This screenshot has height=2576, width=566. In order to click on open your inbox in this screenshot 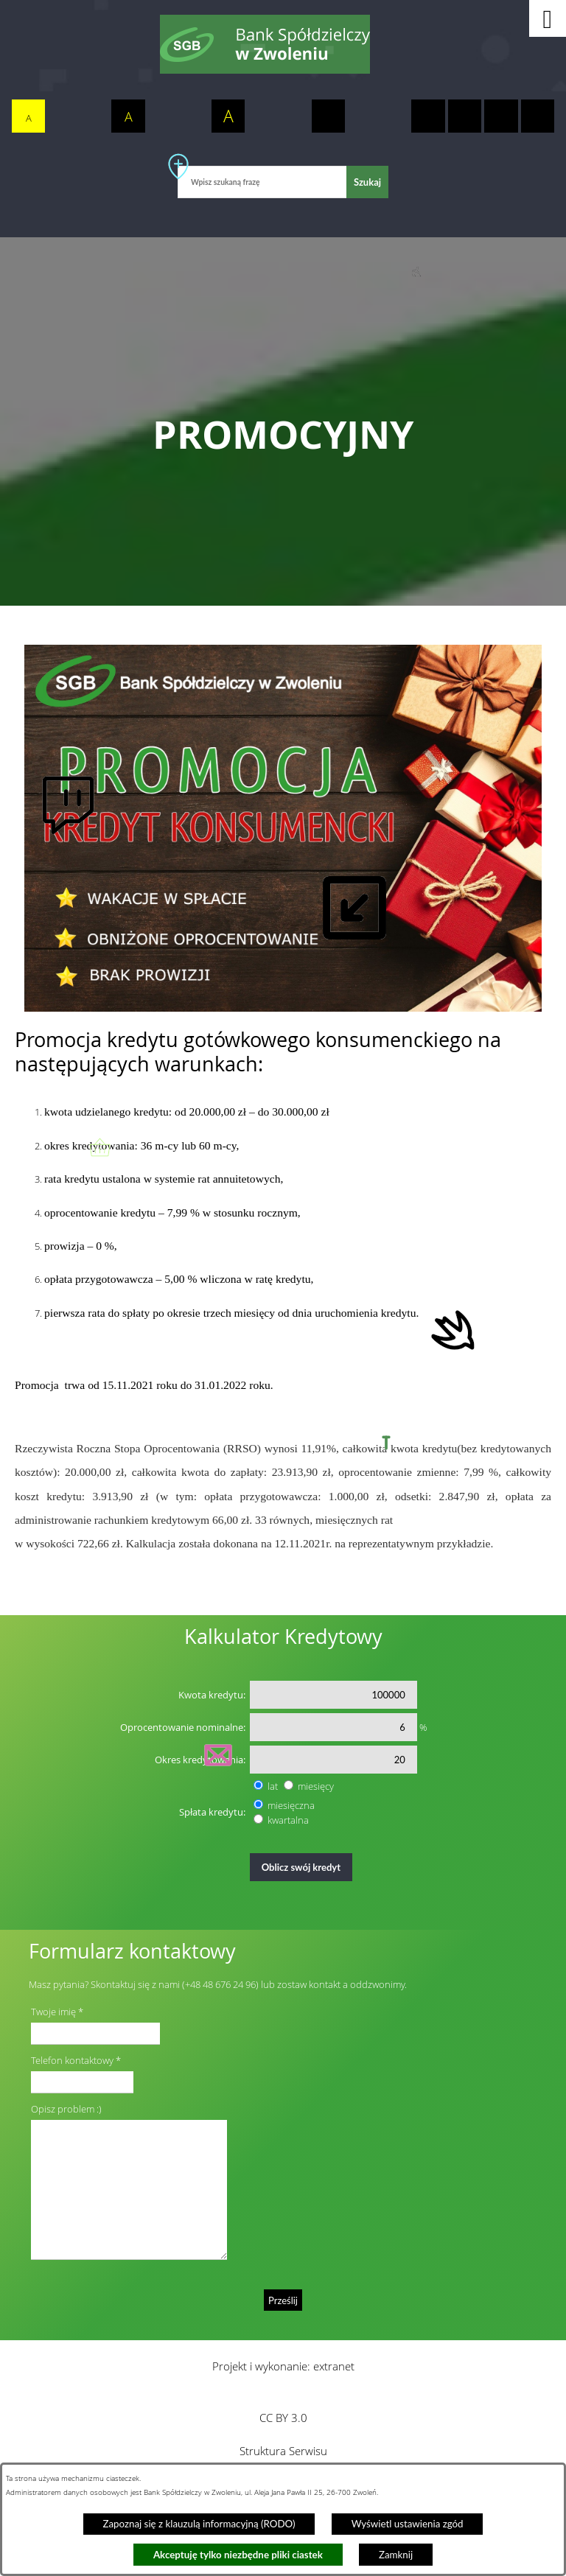, I will do `click(218, 1755)`.